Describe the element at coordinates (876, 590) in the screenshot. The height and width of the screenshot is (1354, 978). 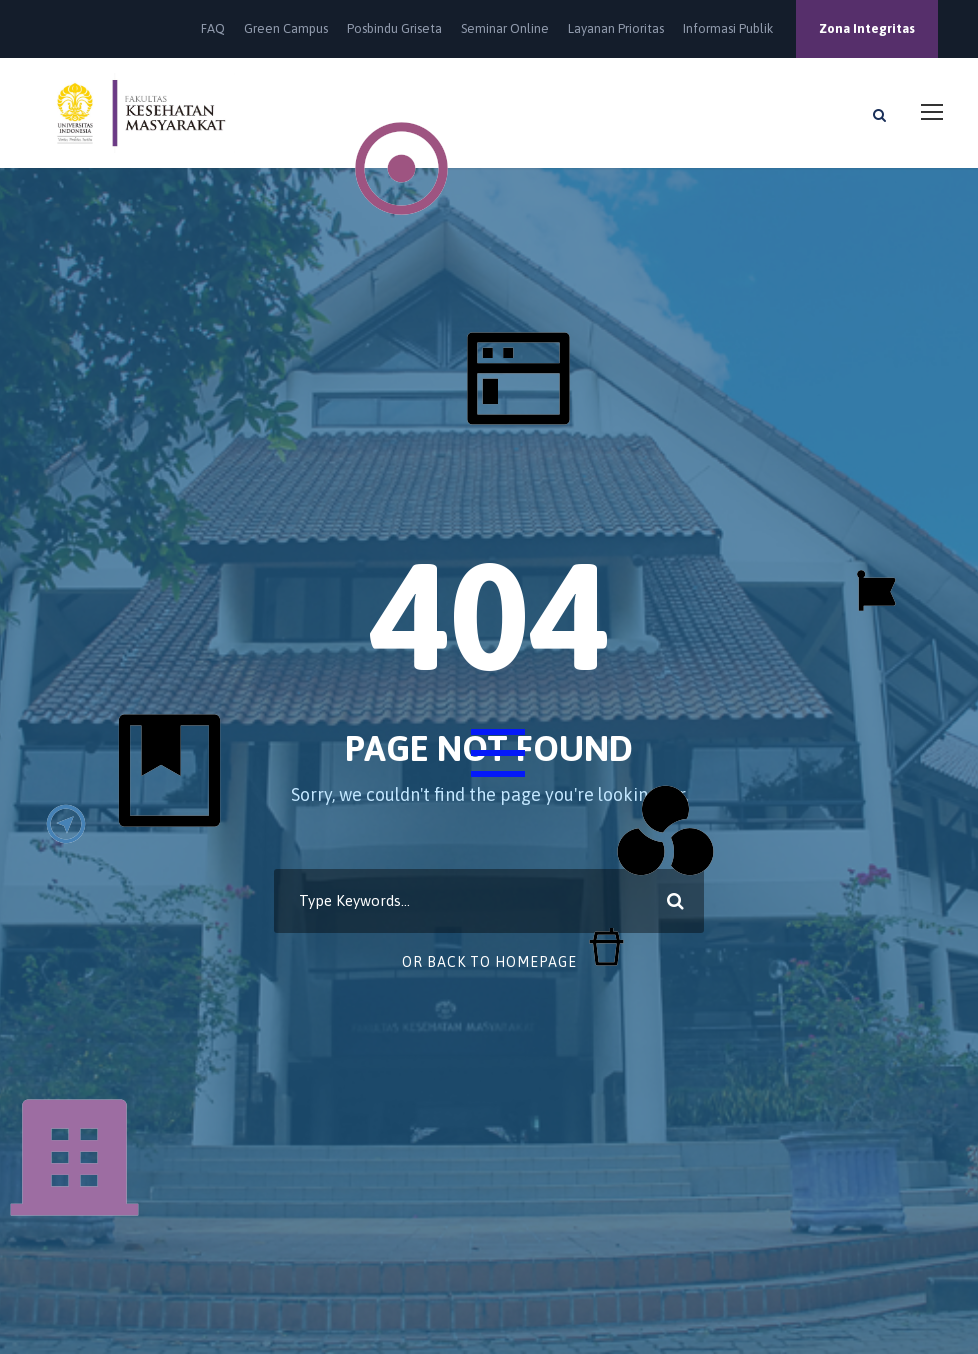
I see `font awesome brand logo` at that location.